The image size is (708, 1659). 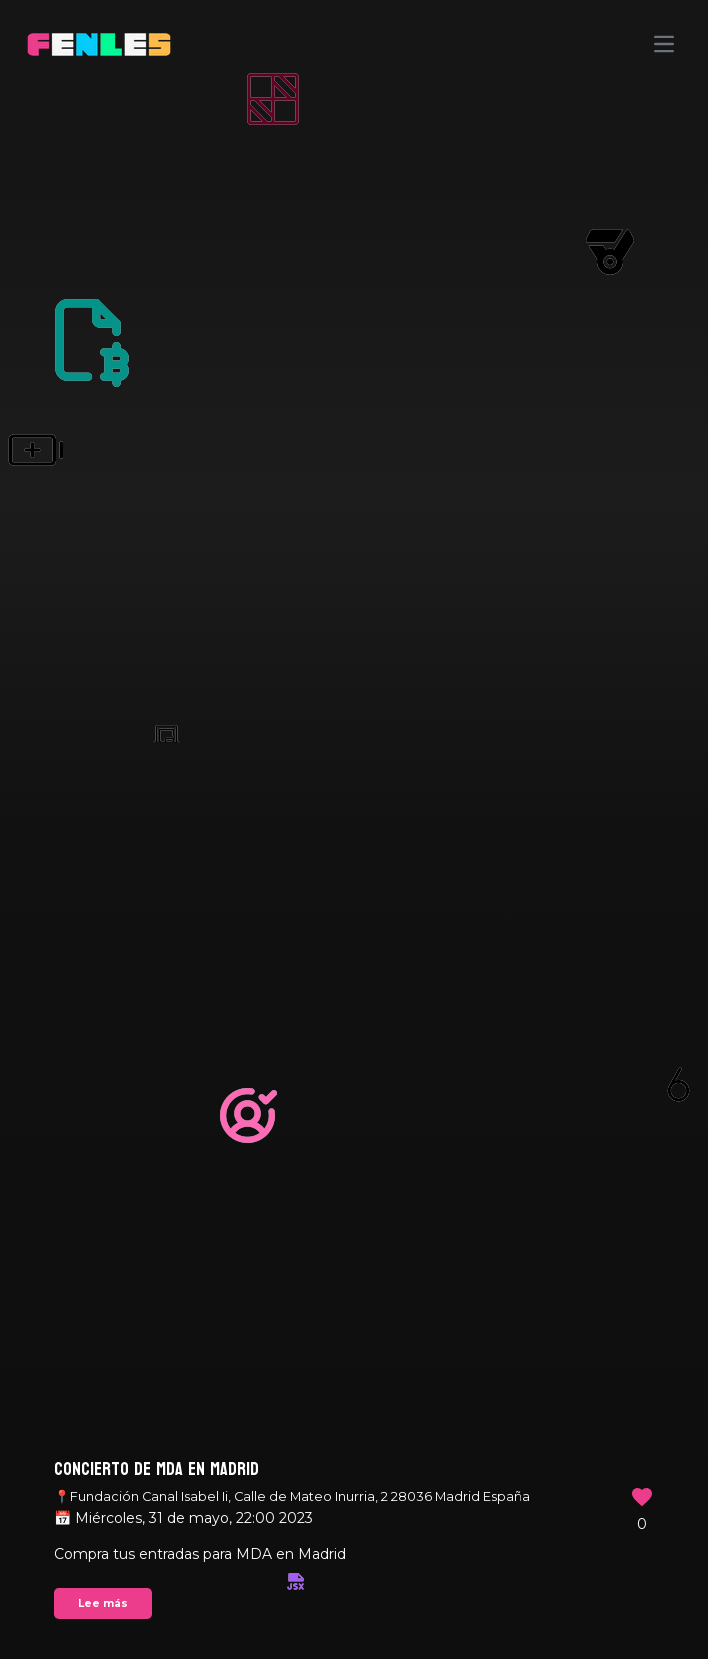 I want to click on open whiteboard or presentation mode, so click(x=166, y=734).